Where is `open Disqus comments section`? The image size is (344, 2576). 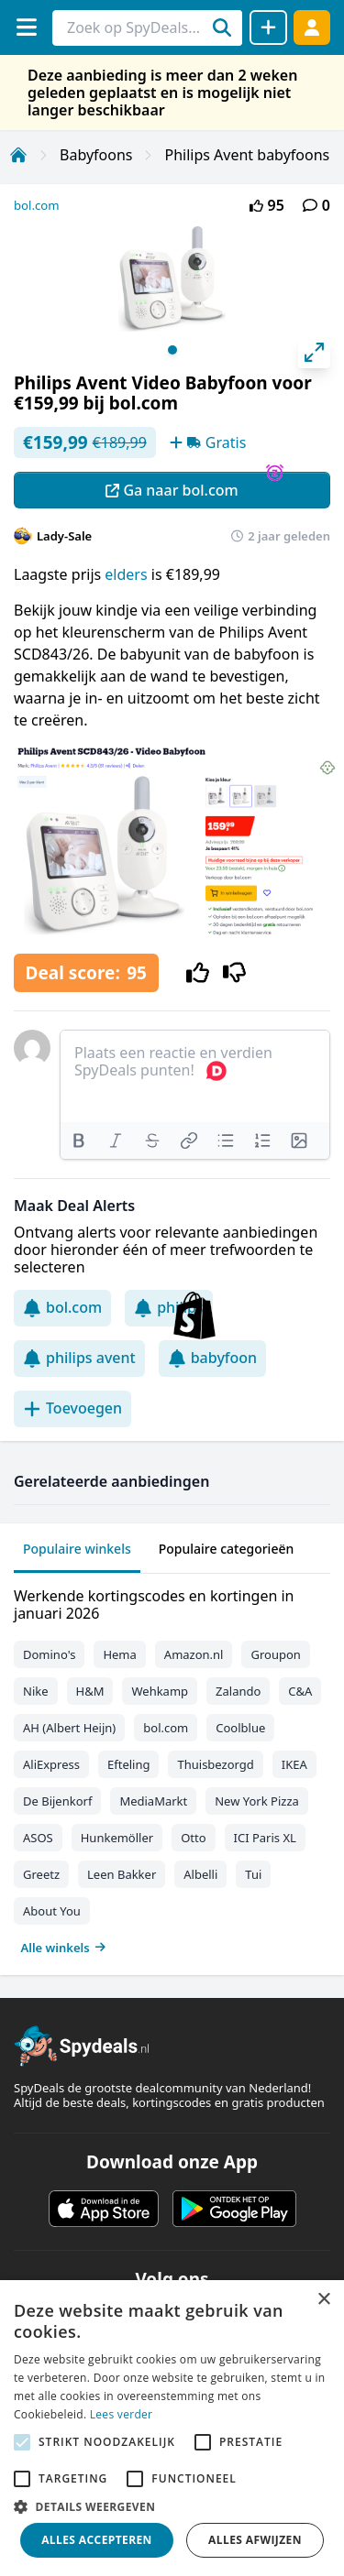
open Disqus comments section is located at coordinates (216, 1071).